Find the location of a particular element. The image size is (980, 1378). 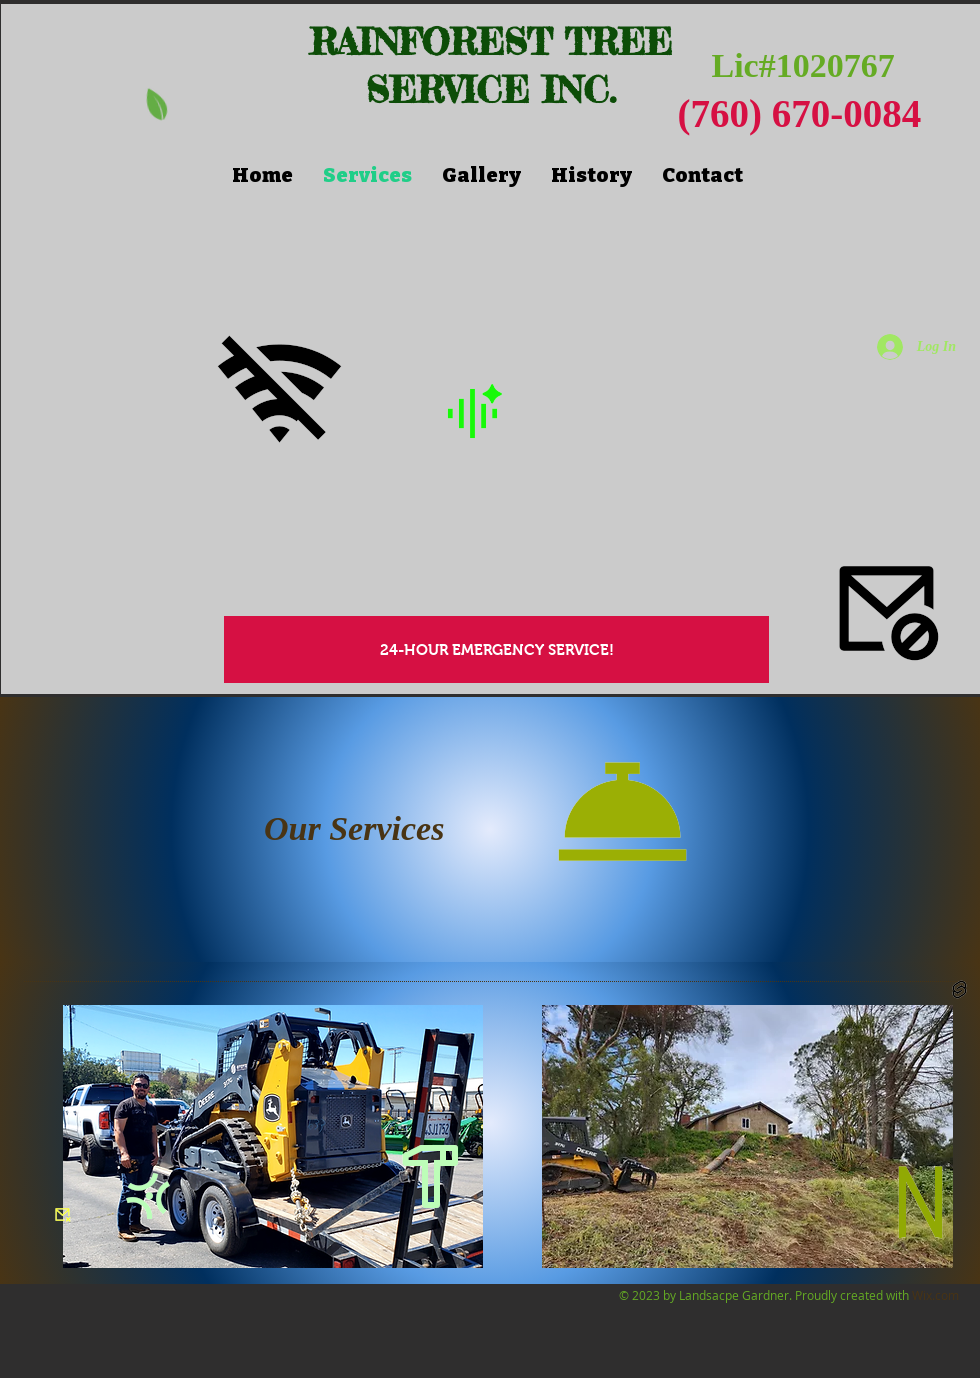

open Netflix app is located at coordinates (920, 1202).